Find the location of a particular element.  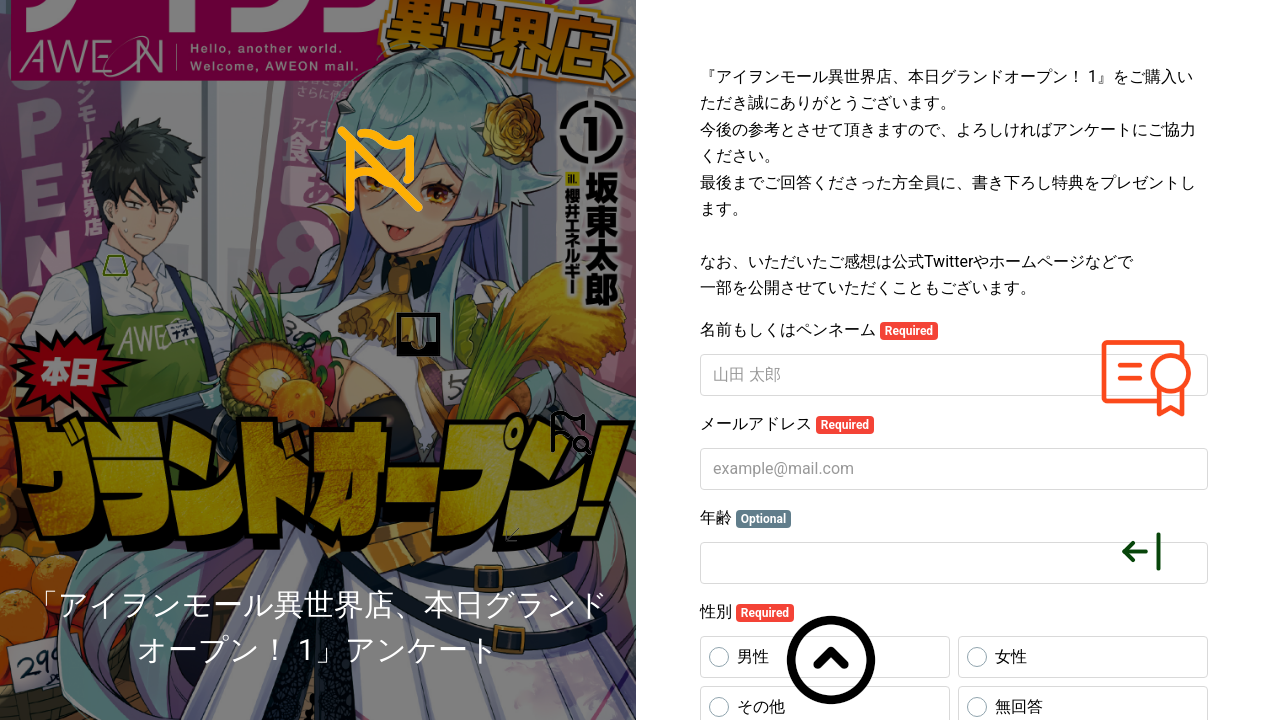

scroll to top of page is located at coordinates (831, 660).